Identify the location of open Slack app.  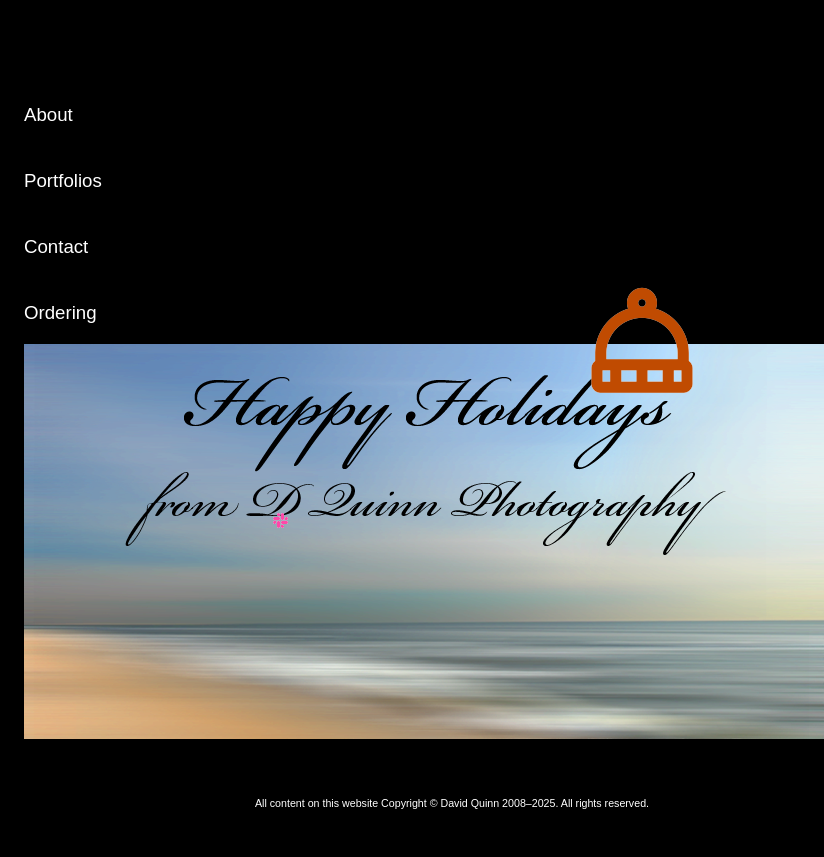
(280, 520).